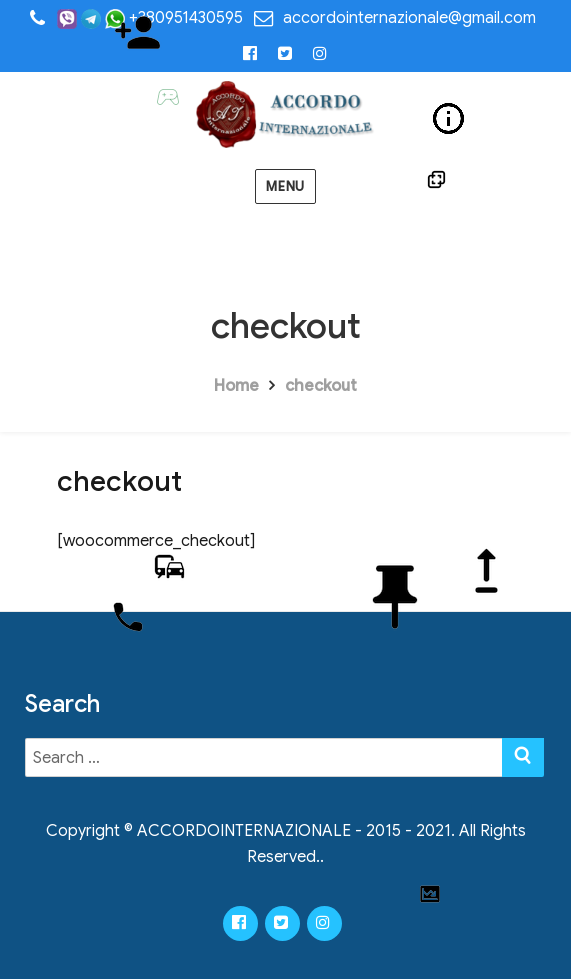 This screenshot has width=571, height=979. Describe the element at coordinates (436, 179) in the screenshot. I see `apply layer difference blend mode` at that location.